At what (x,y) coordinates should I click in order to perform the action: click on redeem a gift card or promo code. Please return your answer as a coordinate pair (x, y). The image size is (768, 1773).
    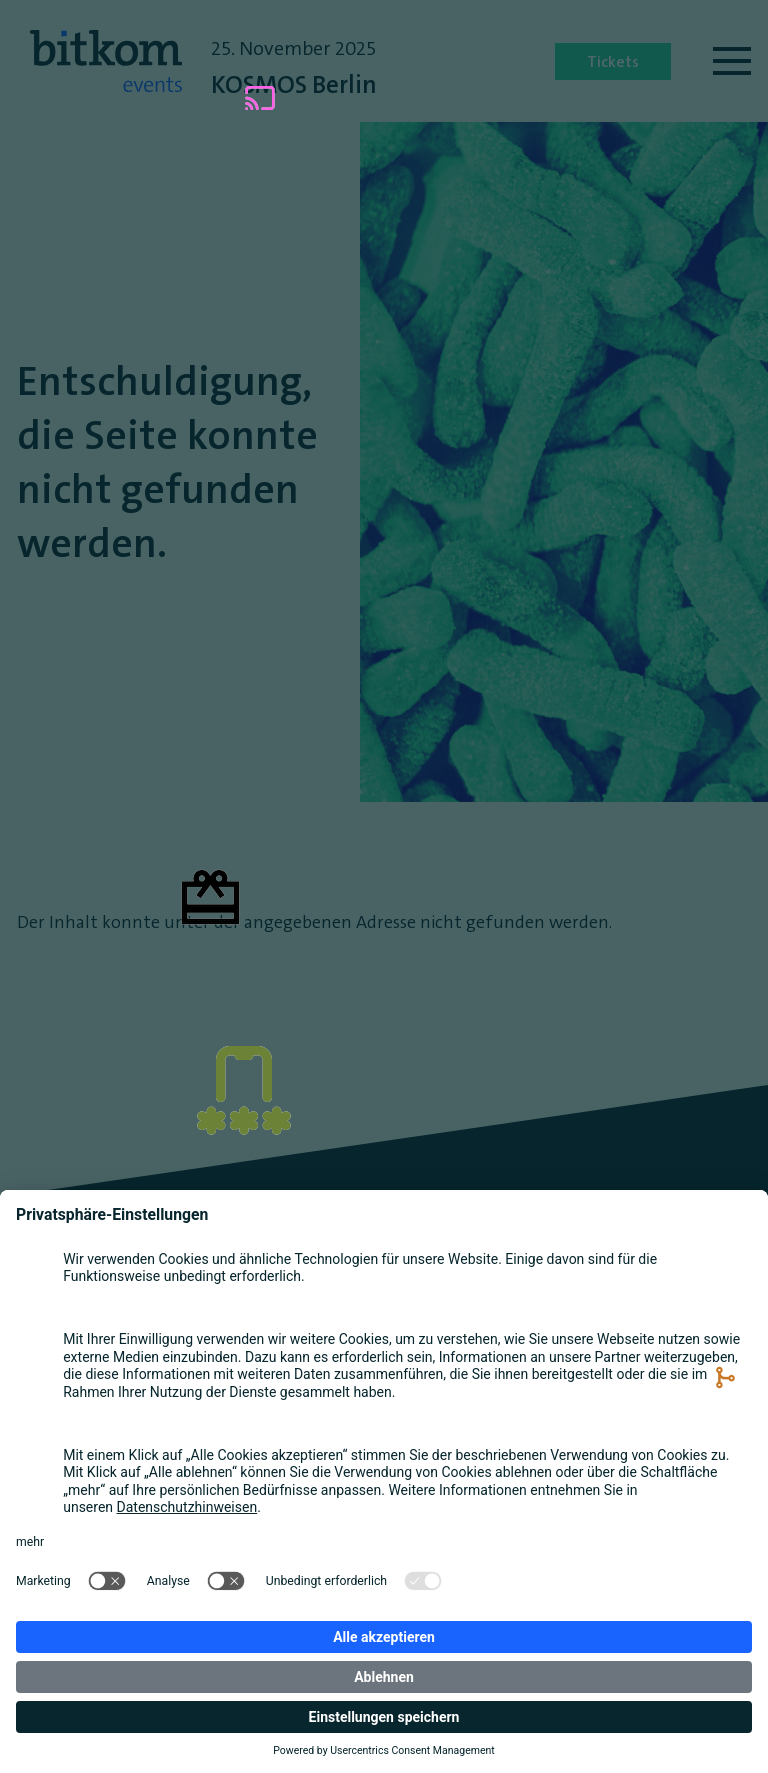
    Looking at the image, I should click on (210, 898).